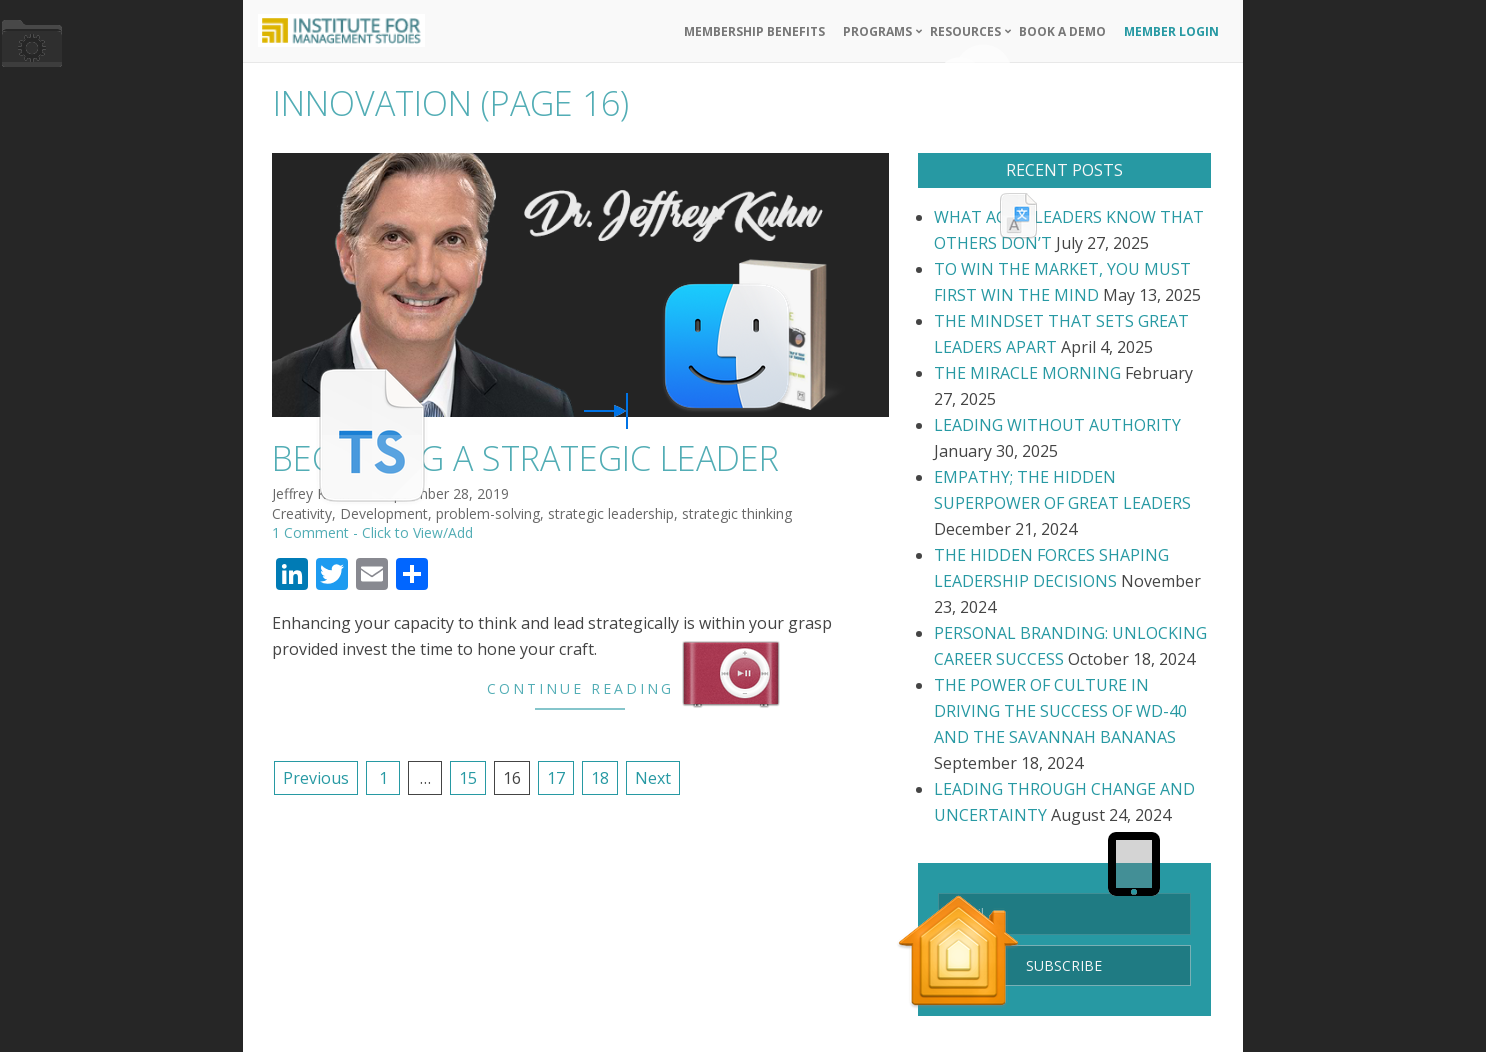  I want to click on open home settings or preferences, so click(958, 950).